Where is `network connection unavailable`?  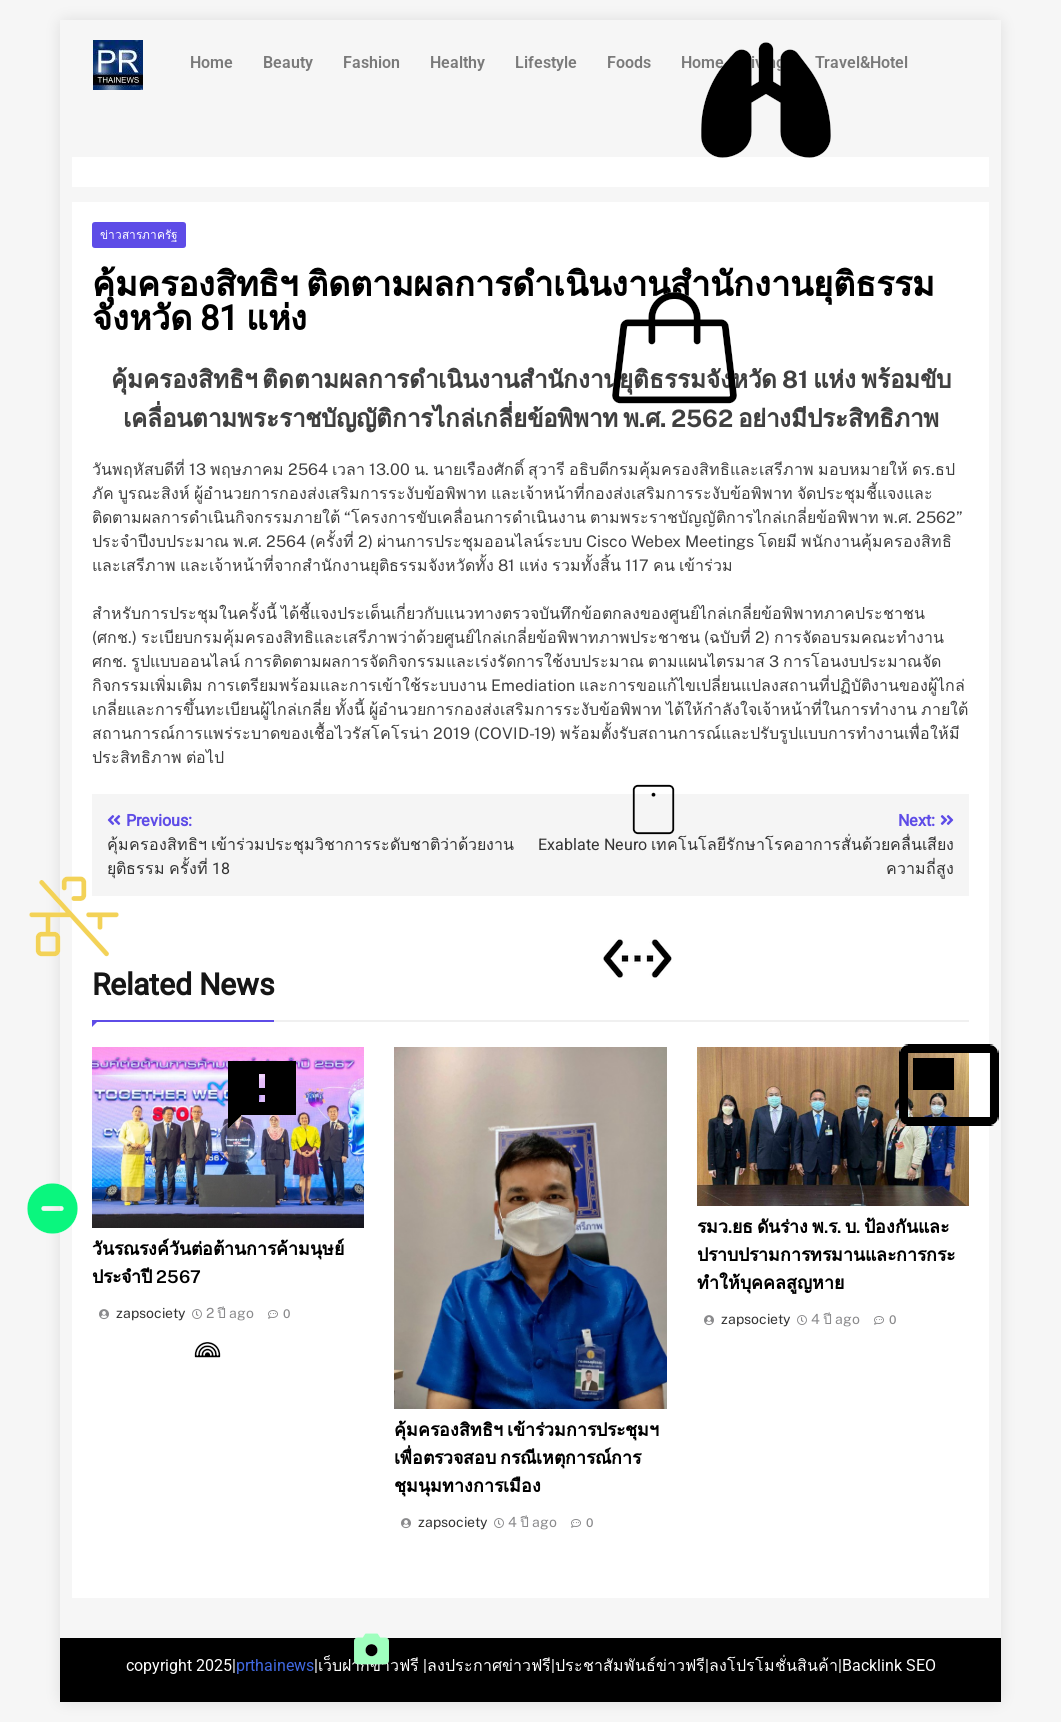
network connection unavailable is located at coordinates (74, 918).